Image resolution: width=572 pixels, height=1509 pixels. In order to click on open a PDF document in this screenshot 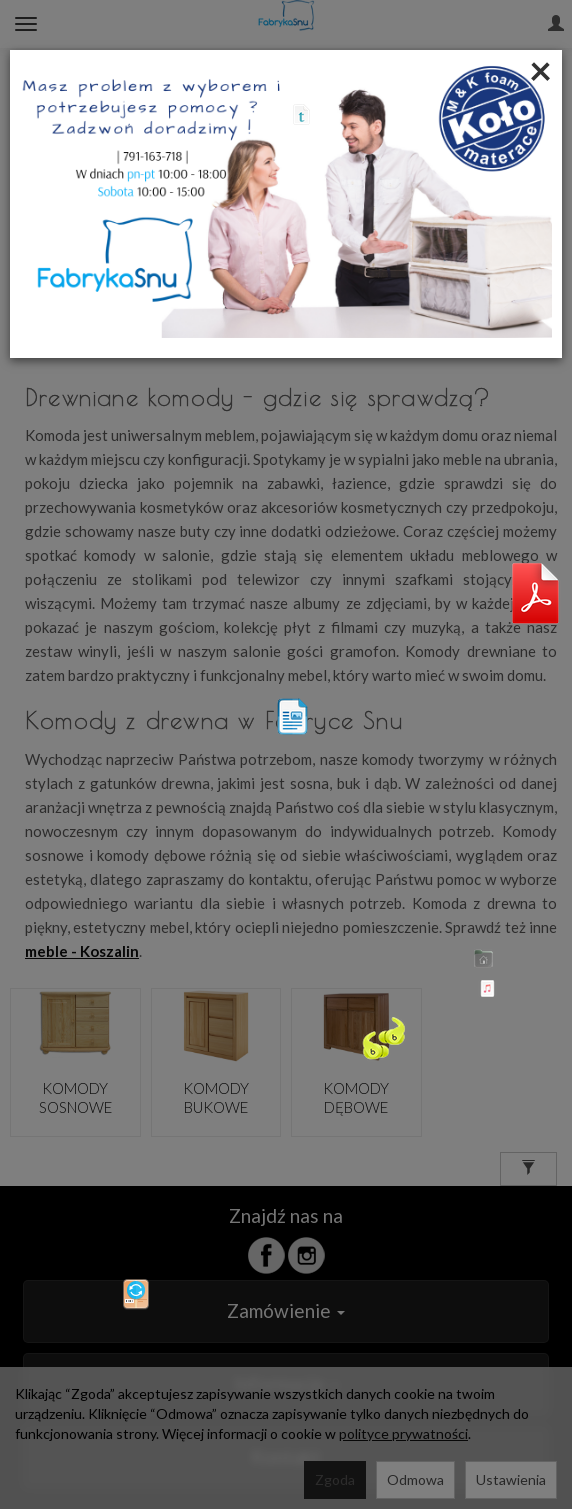, I will do `click(535, 594)`.